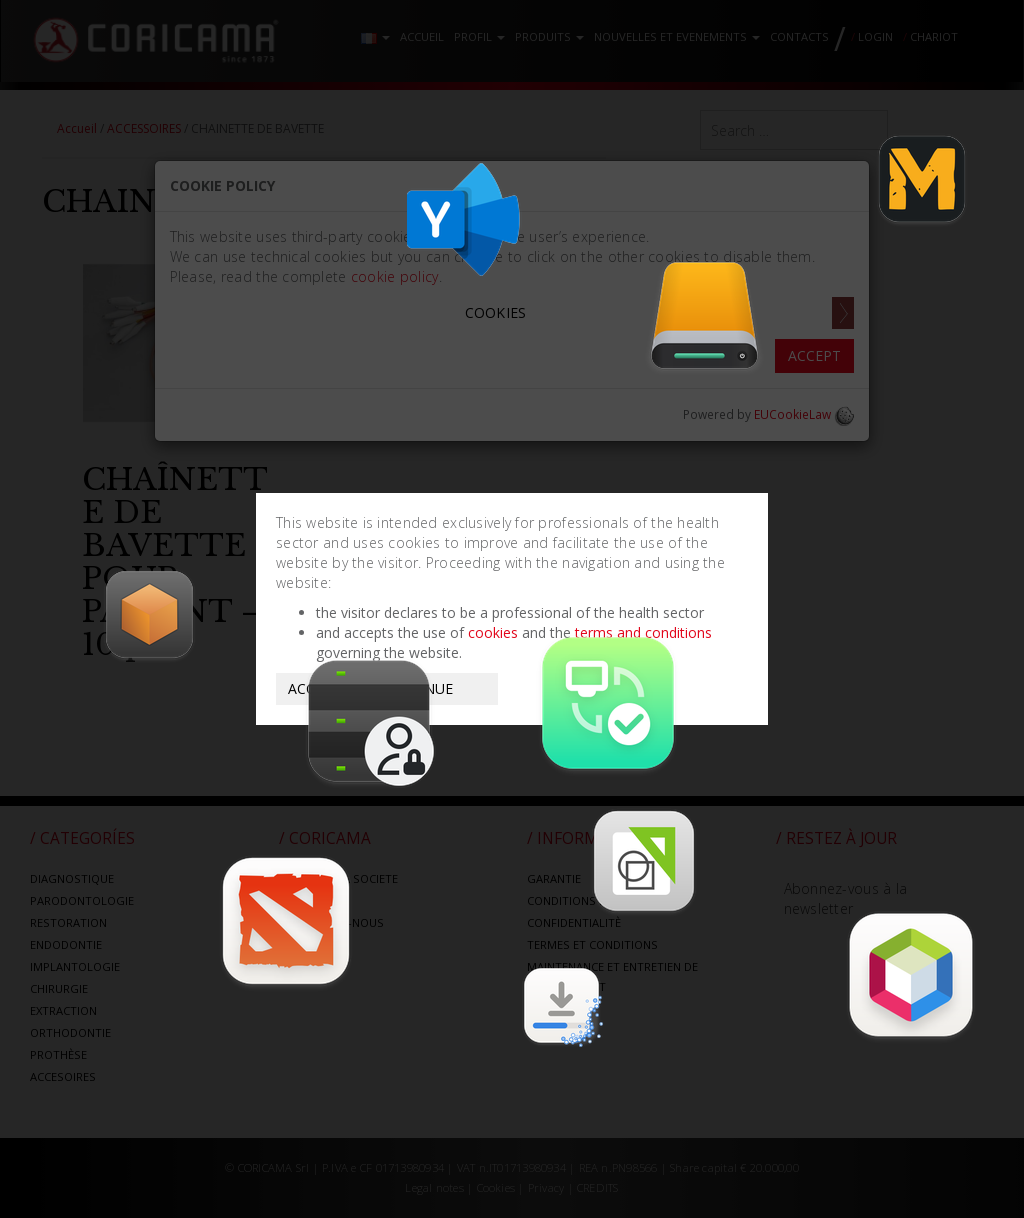 This screenshot has height=1218, width=1024. What do you see at coordinates (922, 179) in the screenshot?
I see `launch Metro: Last Light game` at bounding box center [922, 179].